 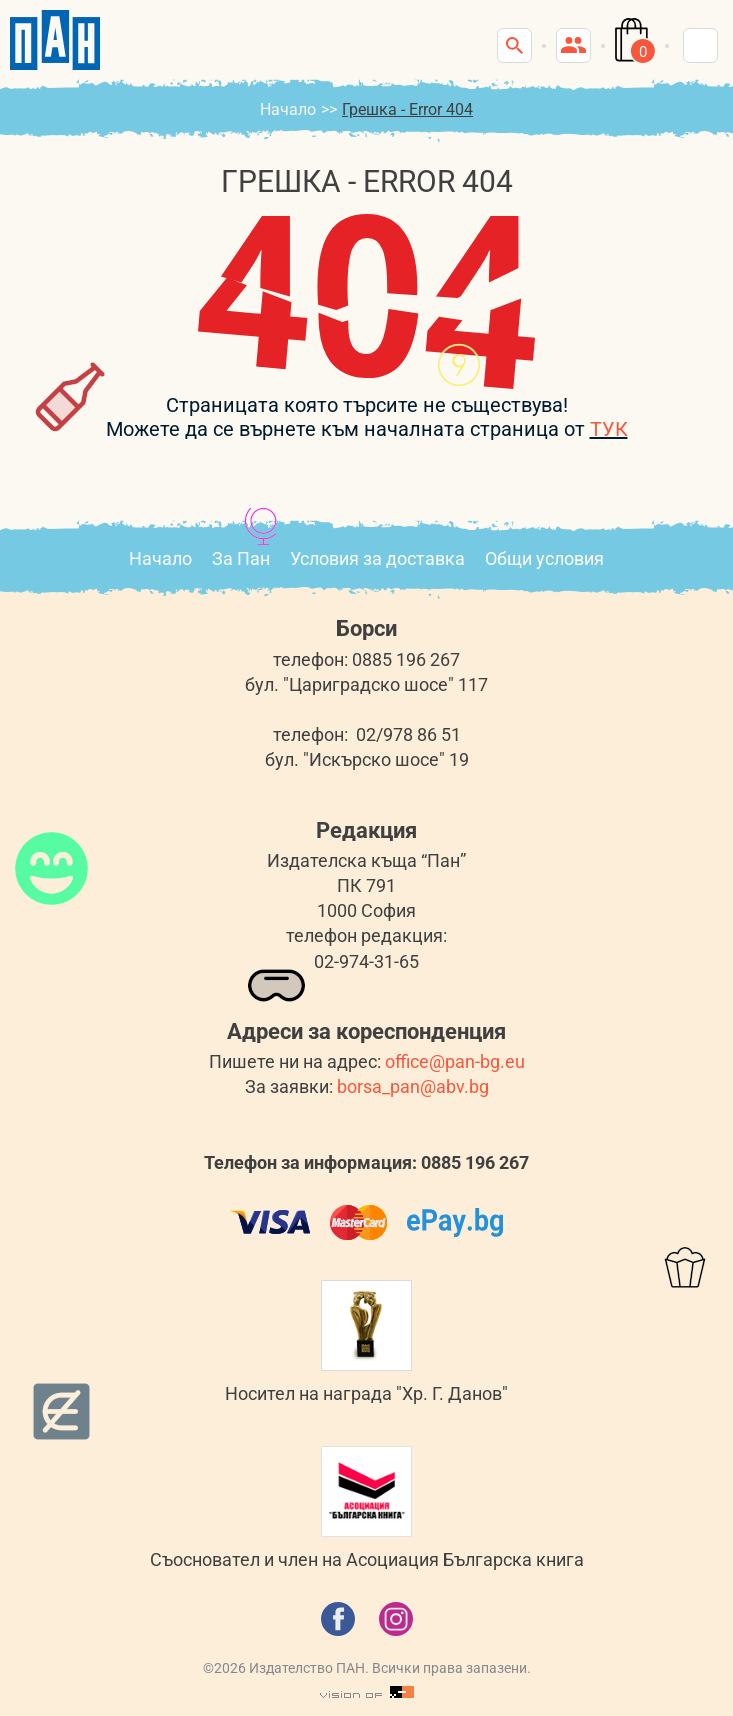 What do you see at coordinates (459, 365) in the screenshot?
I see `indicates nine items or notifications` at bounding box center [459, 365].